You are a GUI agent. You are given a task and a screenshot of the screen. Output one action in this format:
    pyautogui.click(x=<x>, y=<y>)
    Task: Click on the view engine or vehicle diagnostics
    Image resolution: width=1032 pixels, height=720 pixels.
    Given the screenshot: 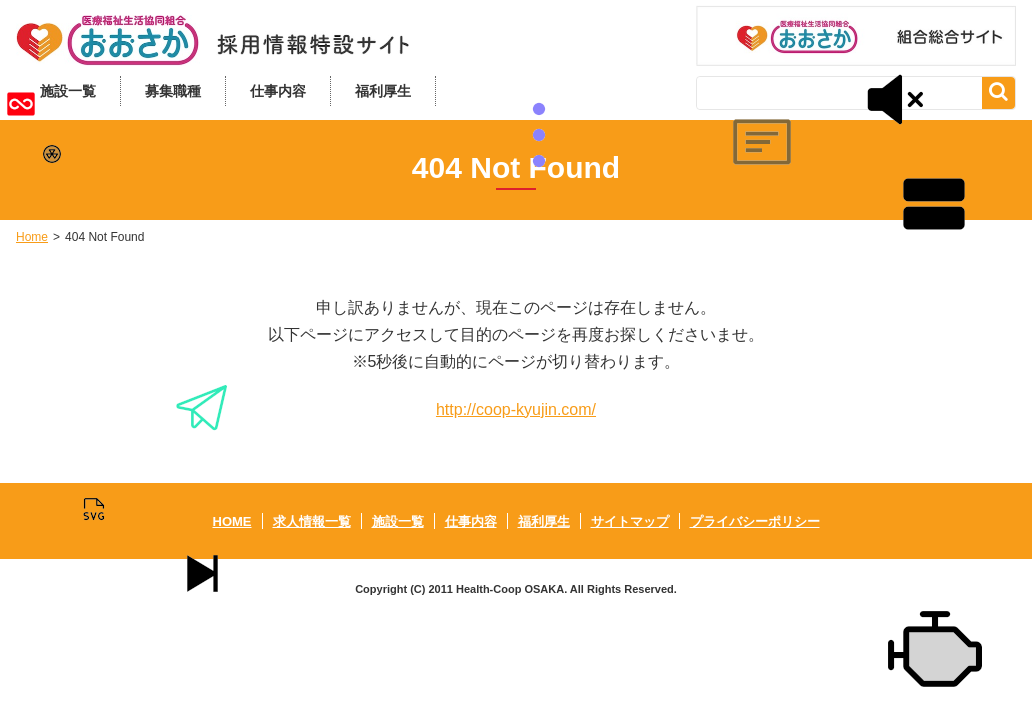 What is the action you would take?
    pyautogui.click(x=933, y=650)
    